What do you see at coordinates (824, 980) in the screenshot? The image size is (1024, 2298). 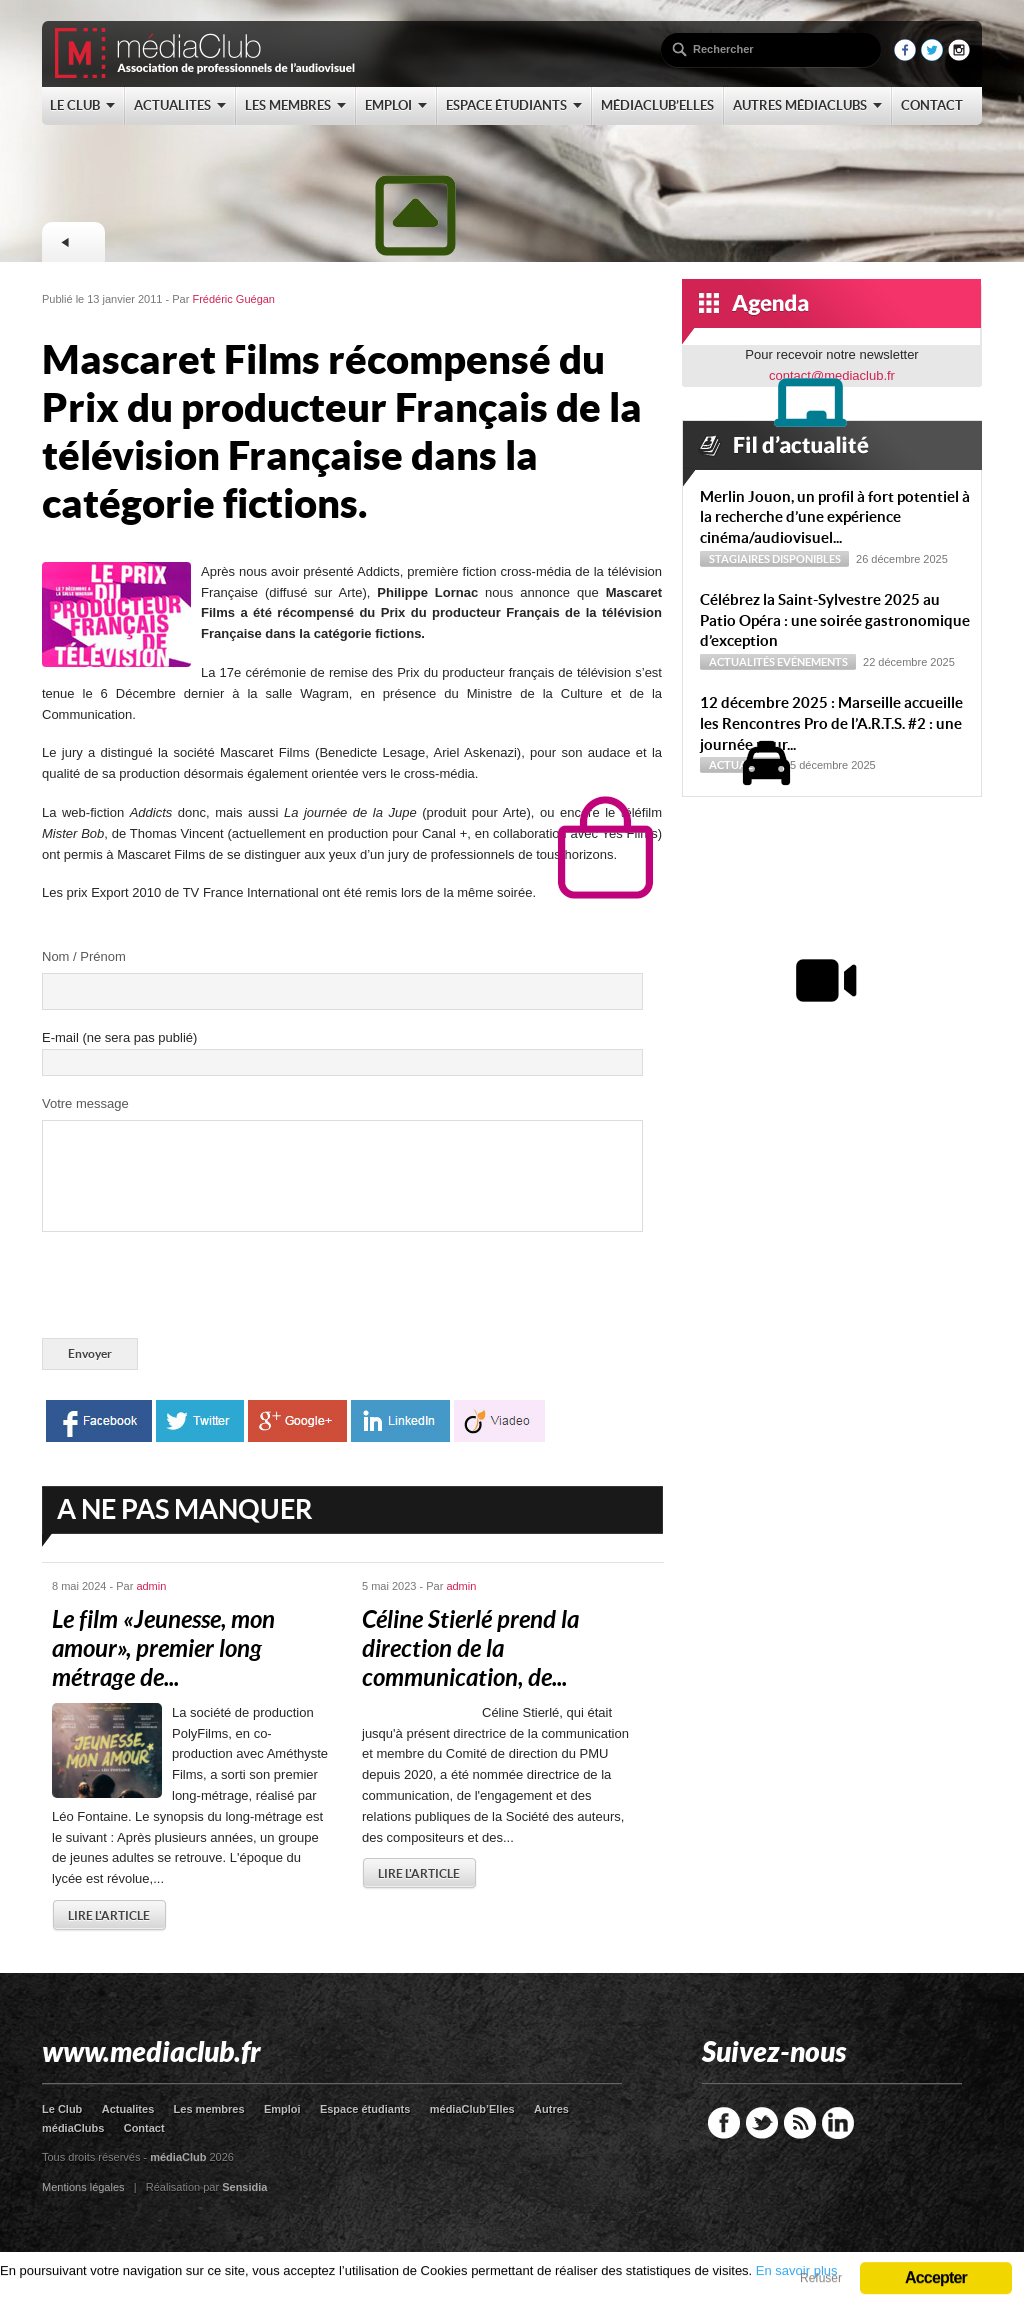 I see `start a video call` at bounding box center [824, 980].